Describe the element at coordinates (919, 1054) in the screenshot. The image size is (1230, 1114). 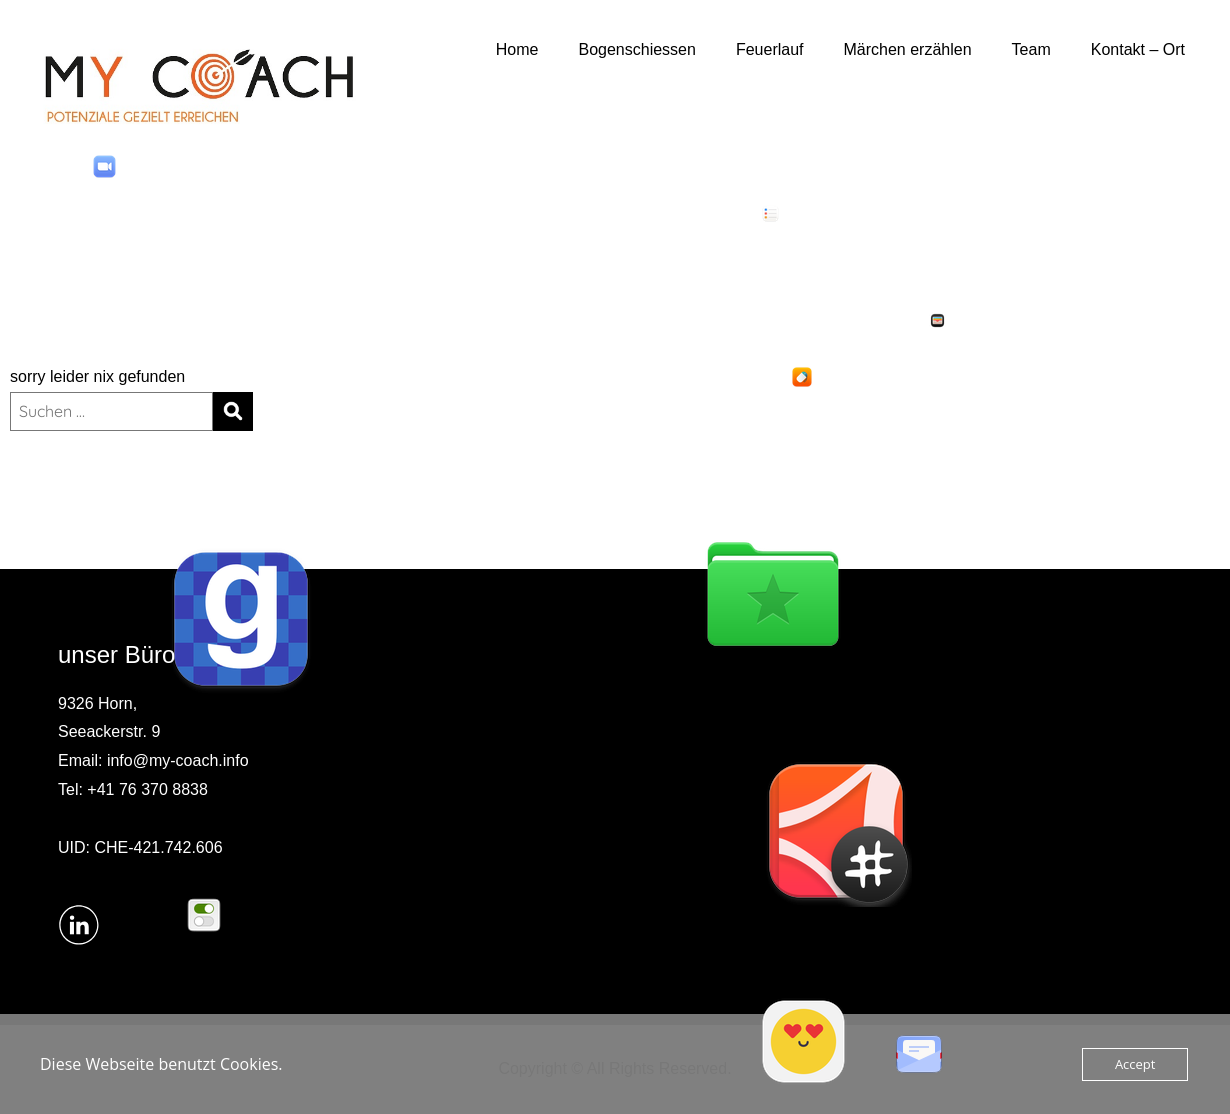
I see `open the mail app` at that location.